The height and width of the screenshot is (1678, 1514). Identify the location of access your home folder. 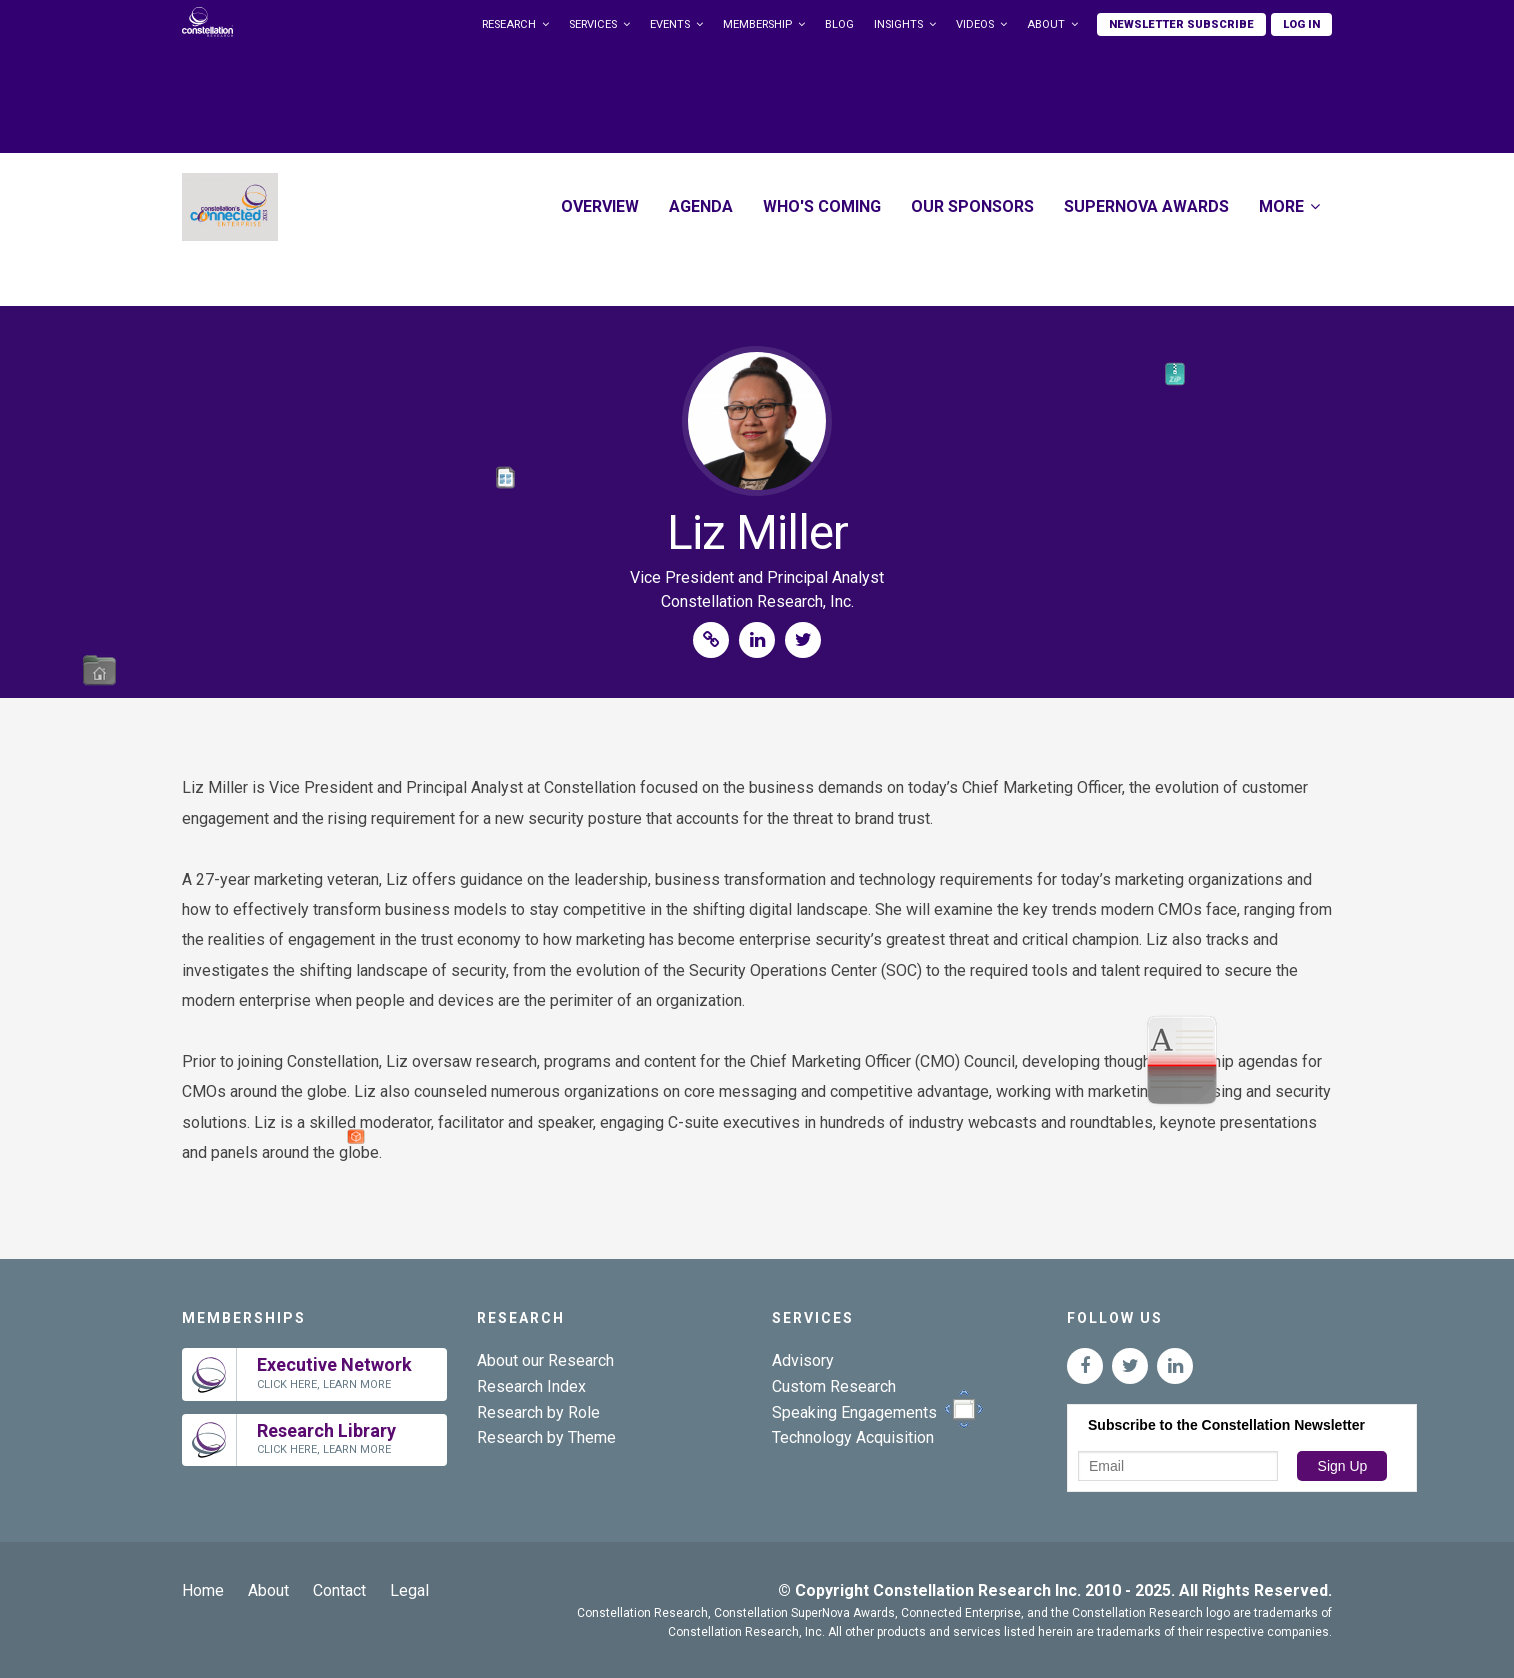
(99, 669).